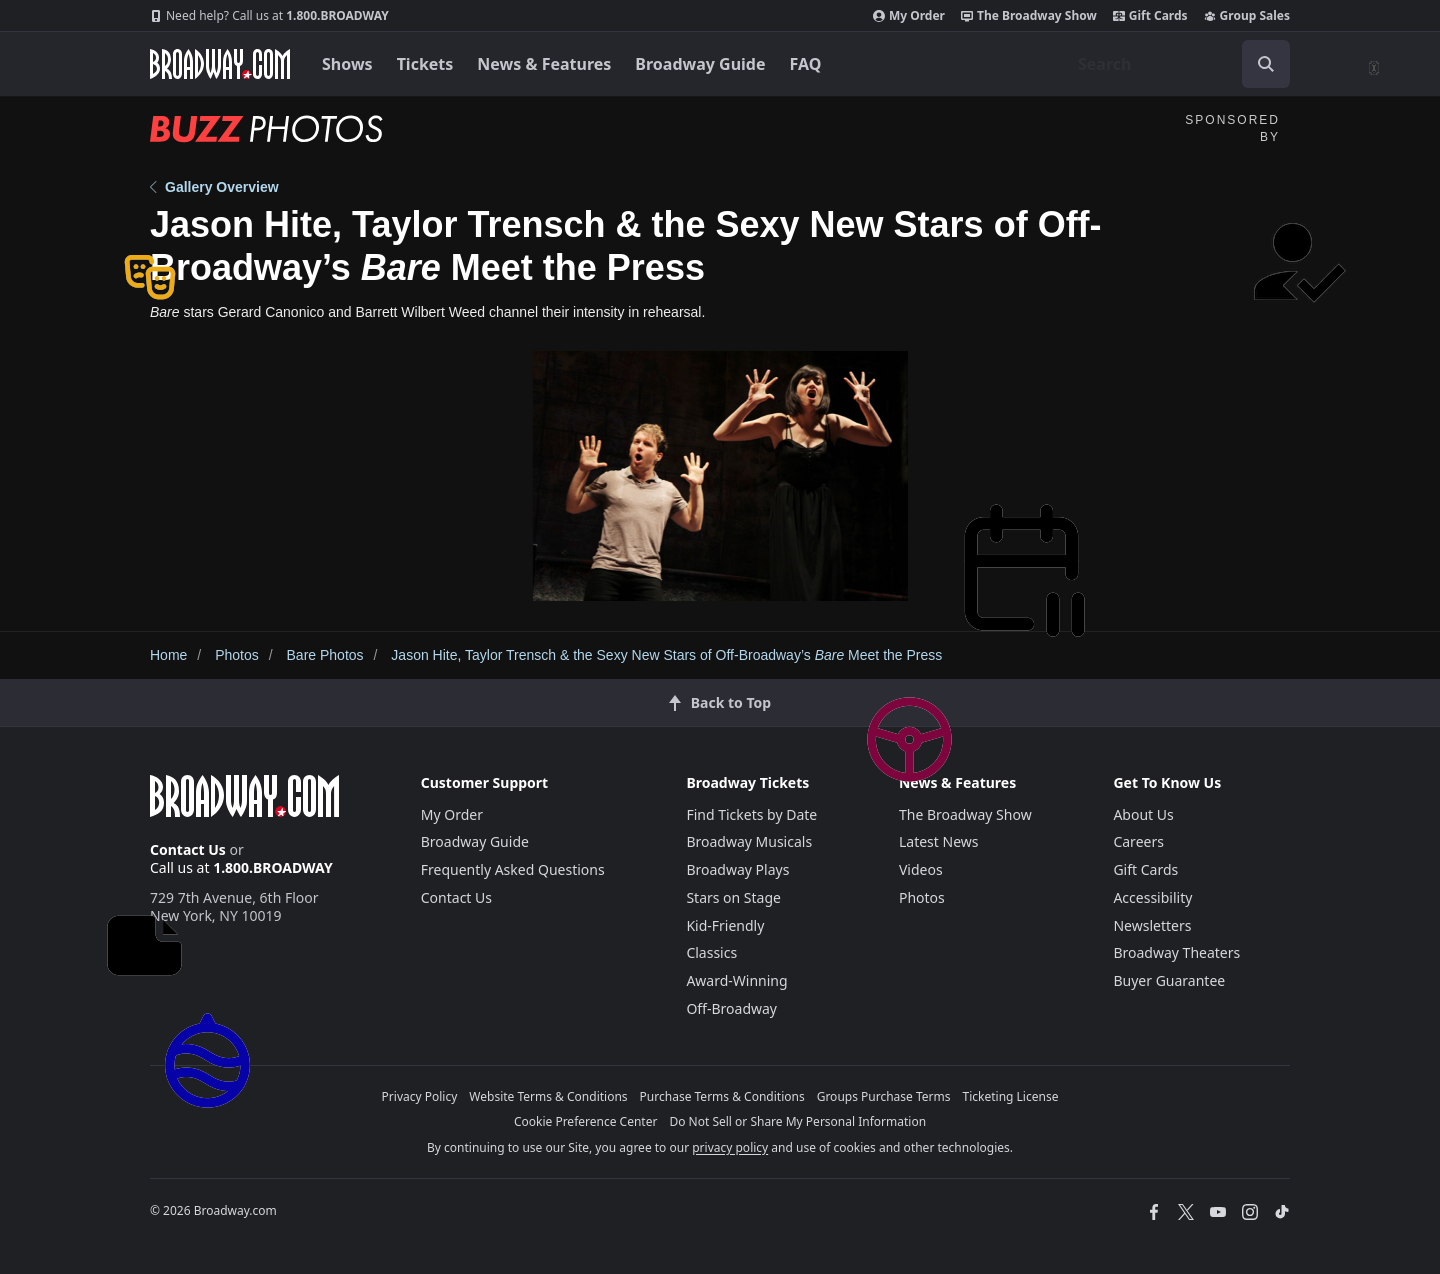  What do you see at coordinates (909, 739) in the screenshot?
I see `access vehicle or driving controls` at bounding box center [909, 739].